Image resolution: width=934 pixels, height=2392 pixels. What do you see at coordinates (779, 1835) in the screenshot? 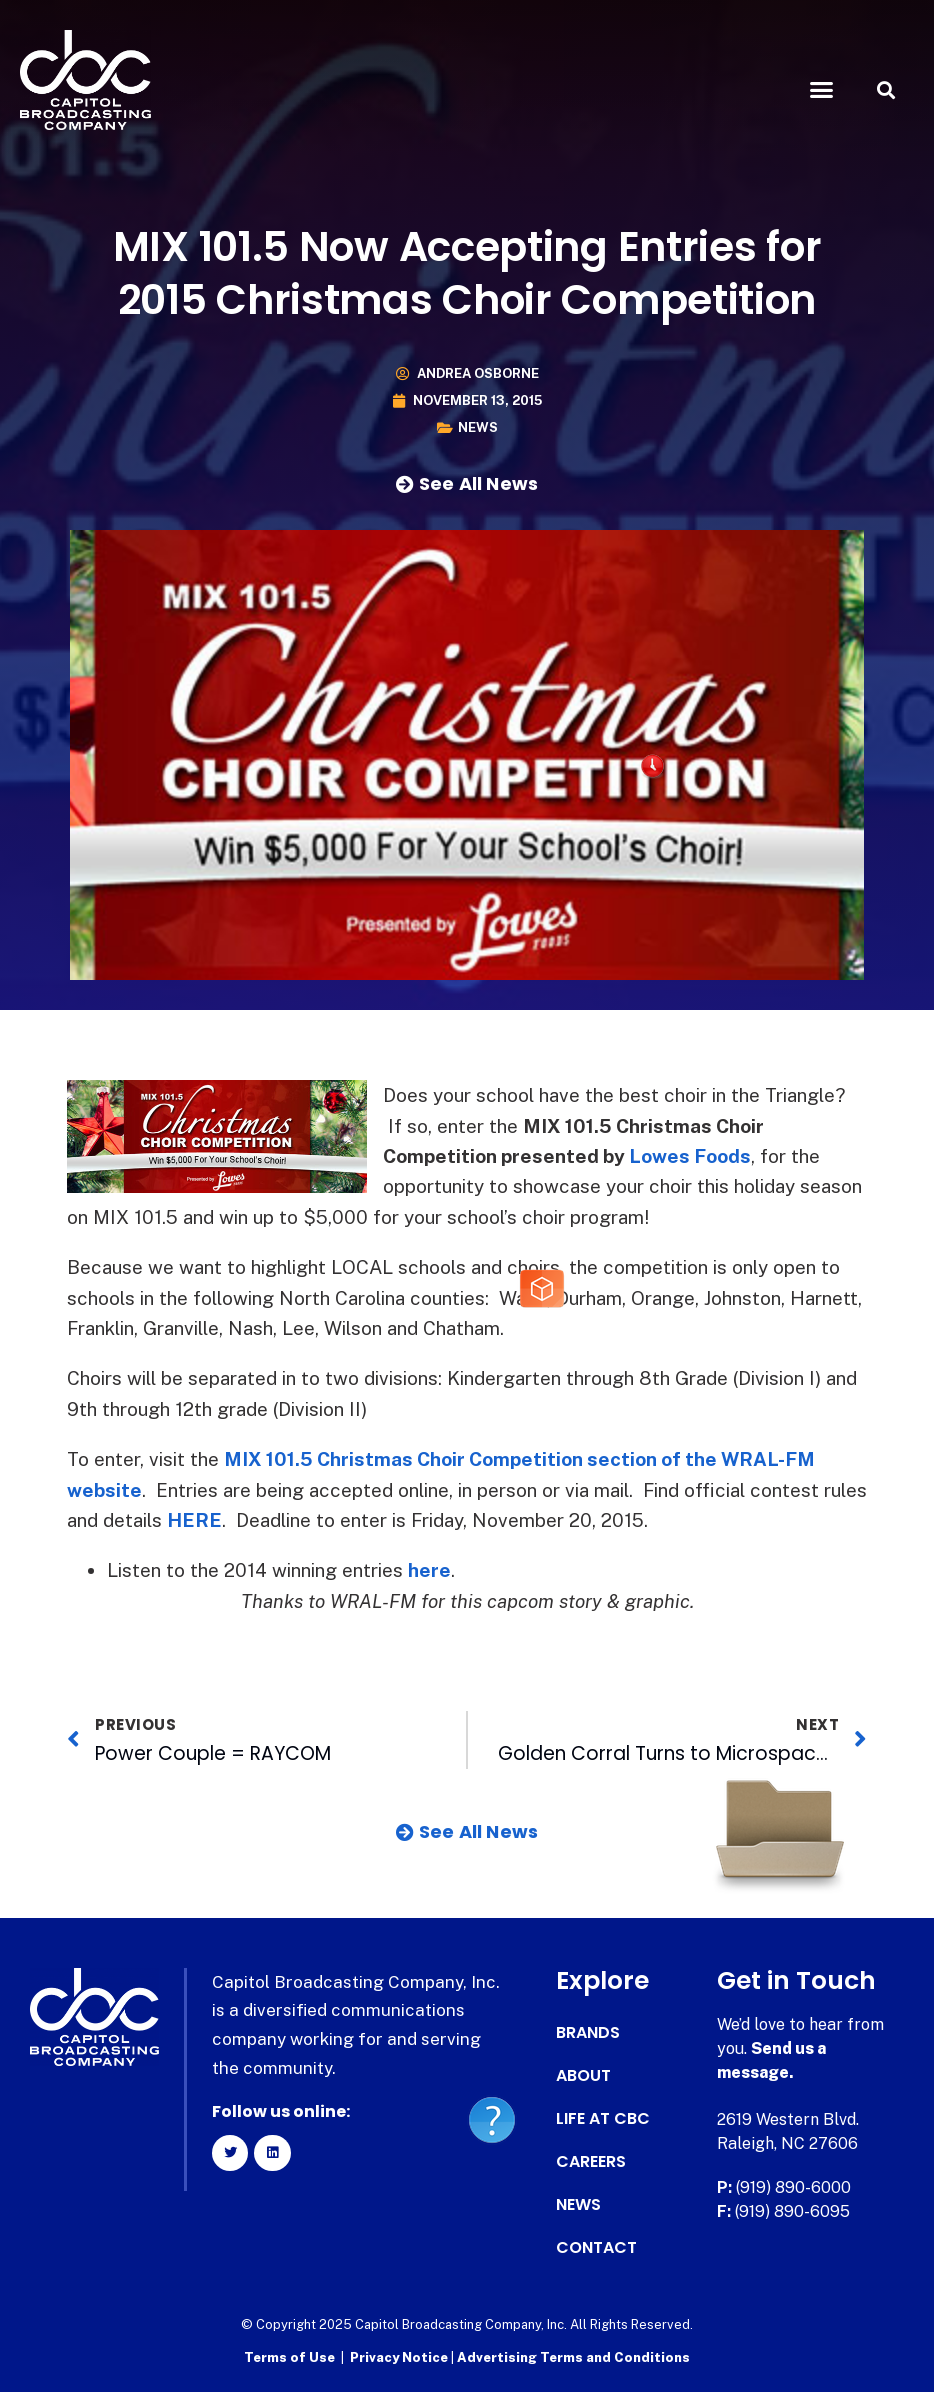
I see `drop files here to move them into this folder` at bounding box center [779, 1835].